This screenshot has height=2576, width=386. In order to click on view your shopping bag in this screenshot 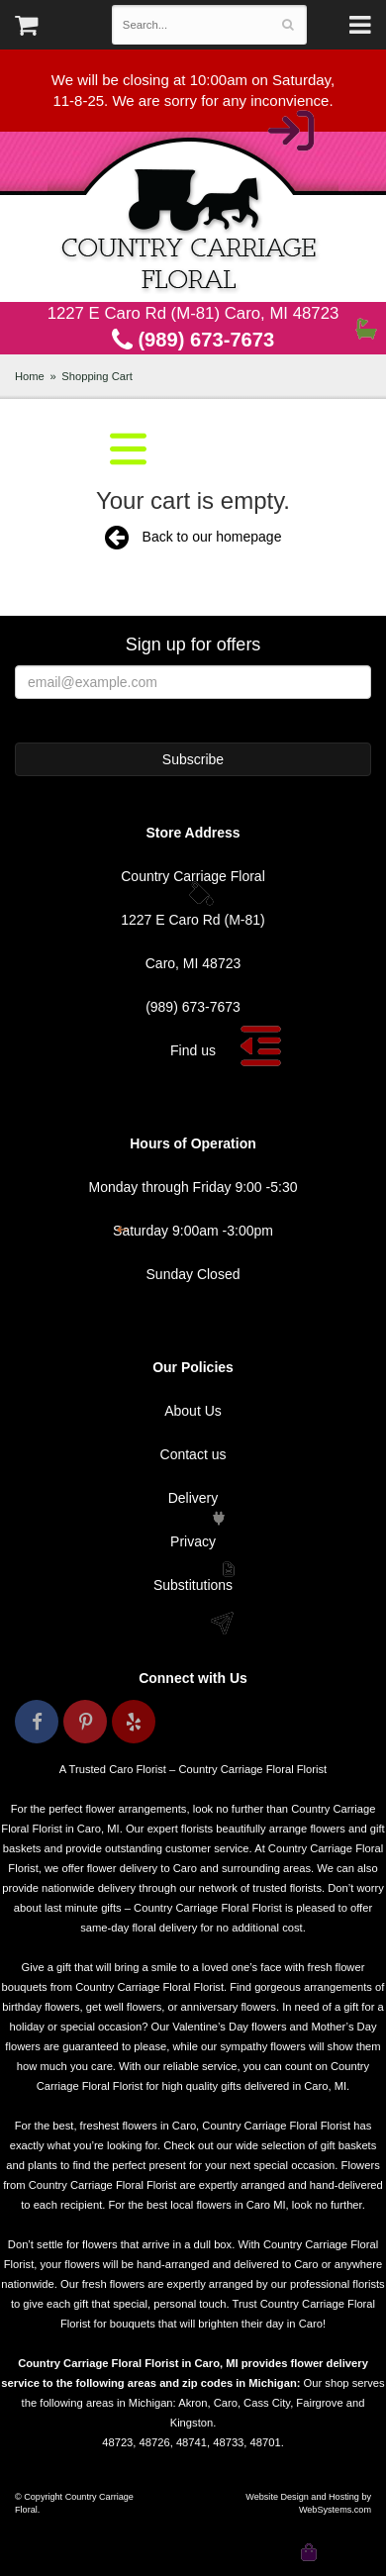, I will do `click(309, 2553)`.